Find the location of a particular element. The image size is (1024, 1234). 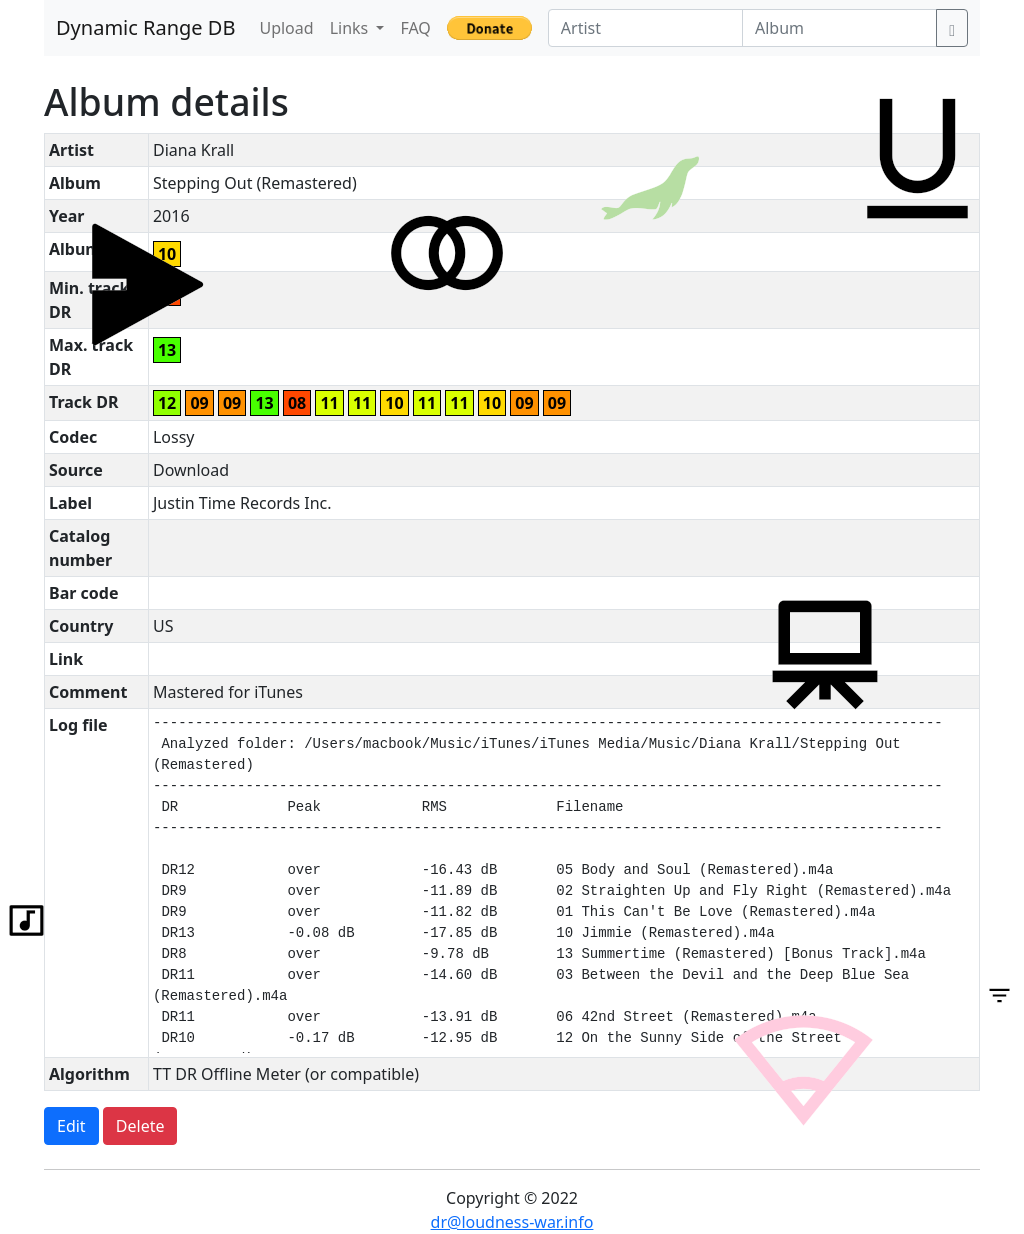

open music video player is located at coordinates (26, 920).